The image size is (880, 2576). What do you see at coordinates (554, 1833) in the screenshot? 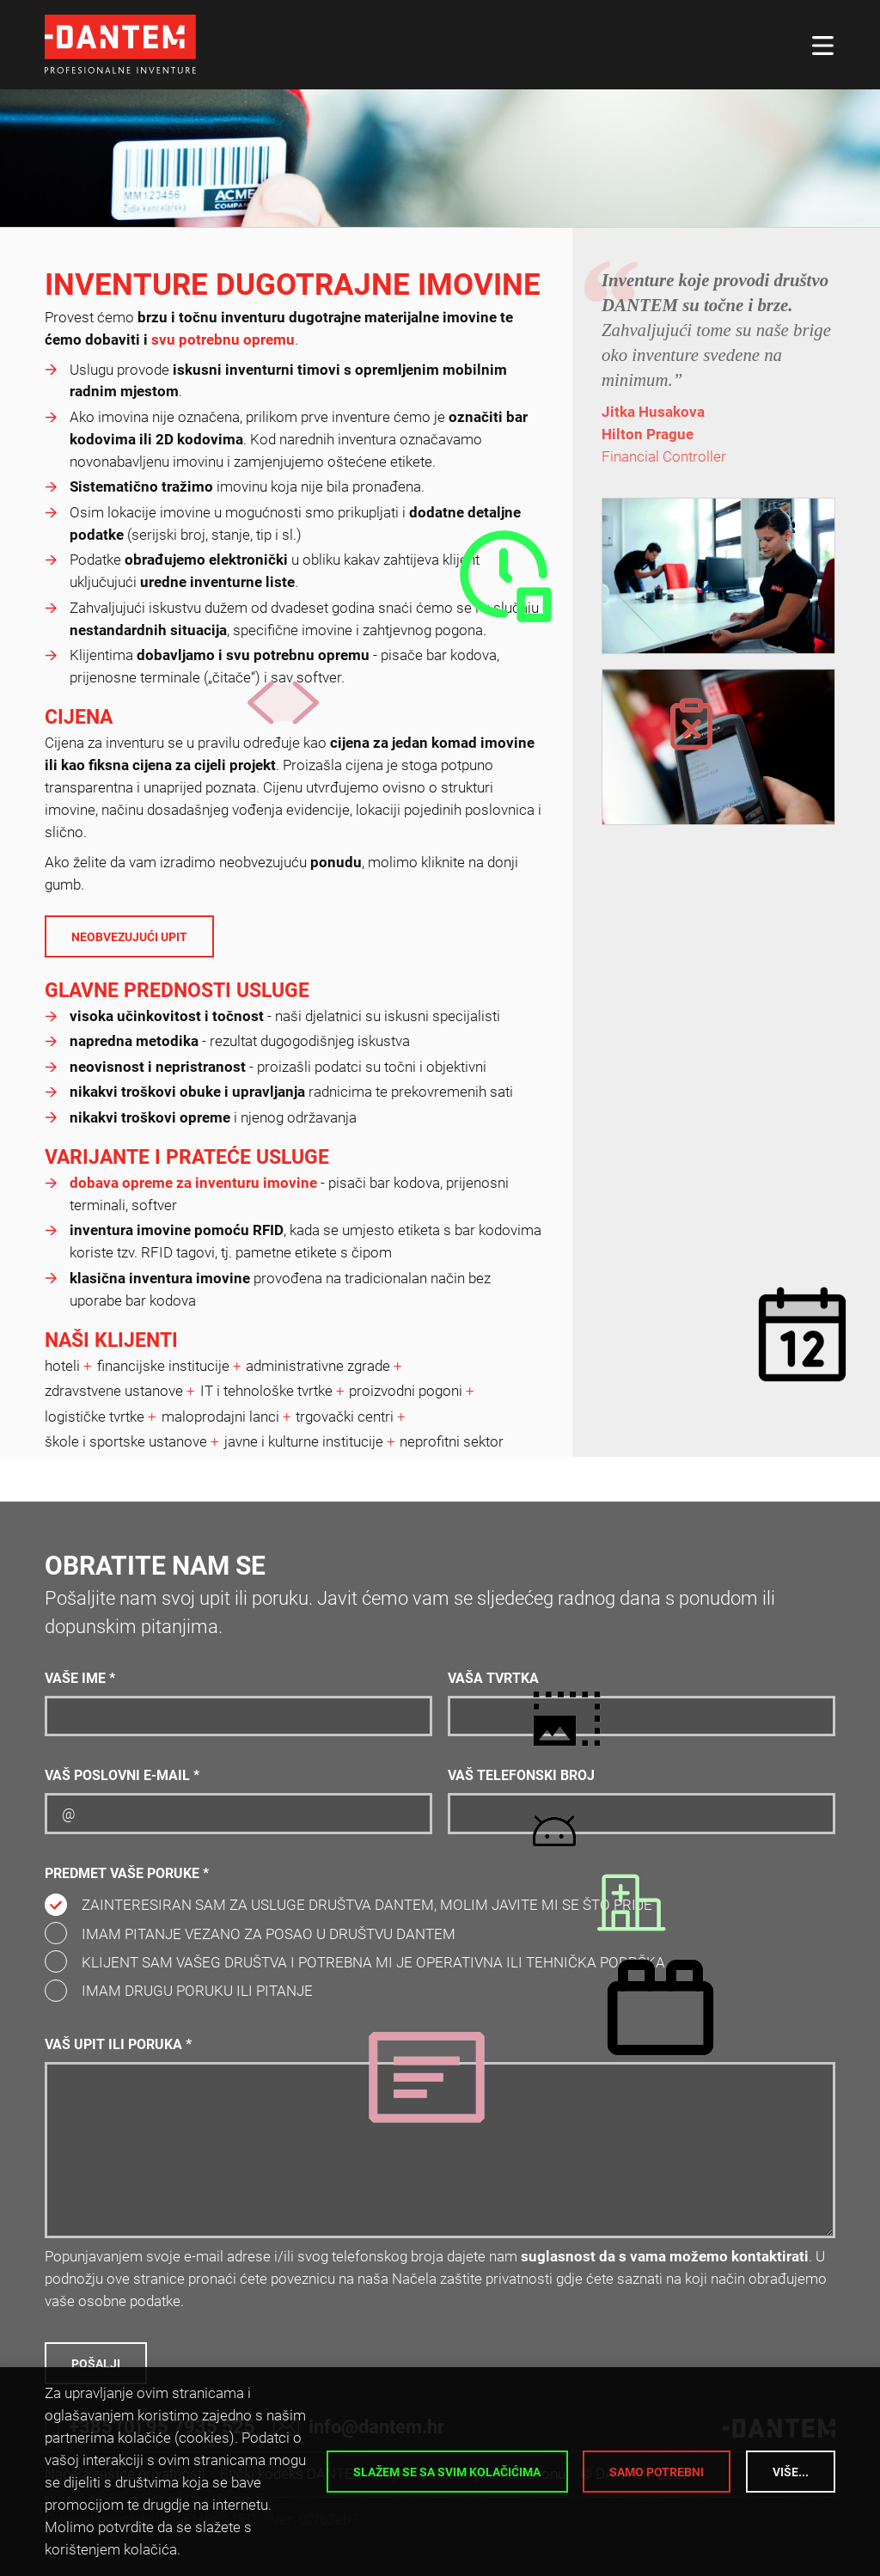
I see `android operating system indicator` at bounding box center [554, 1833].